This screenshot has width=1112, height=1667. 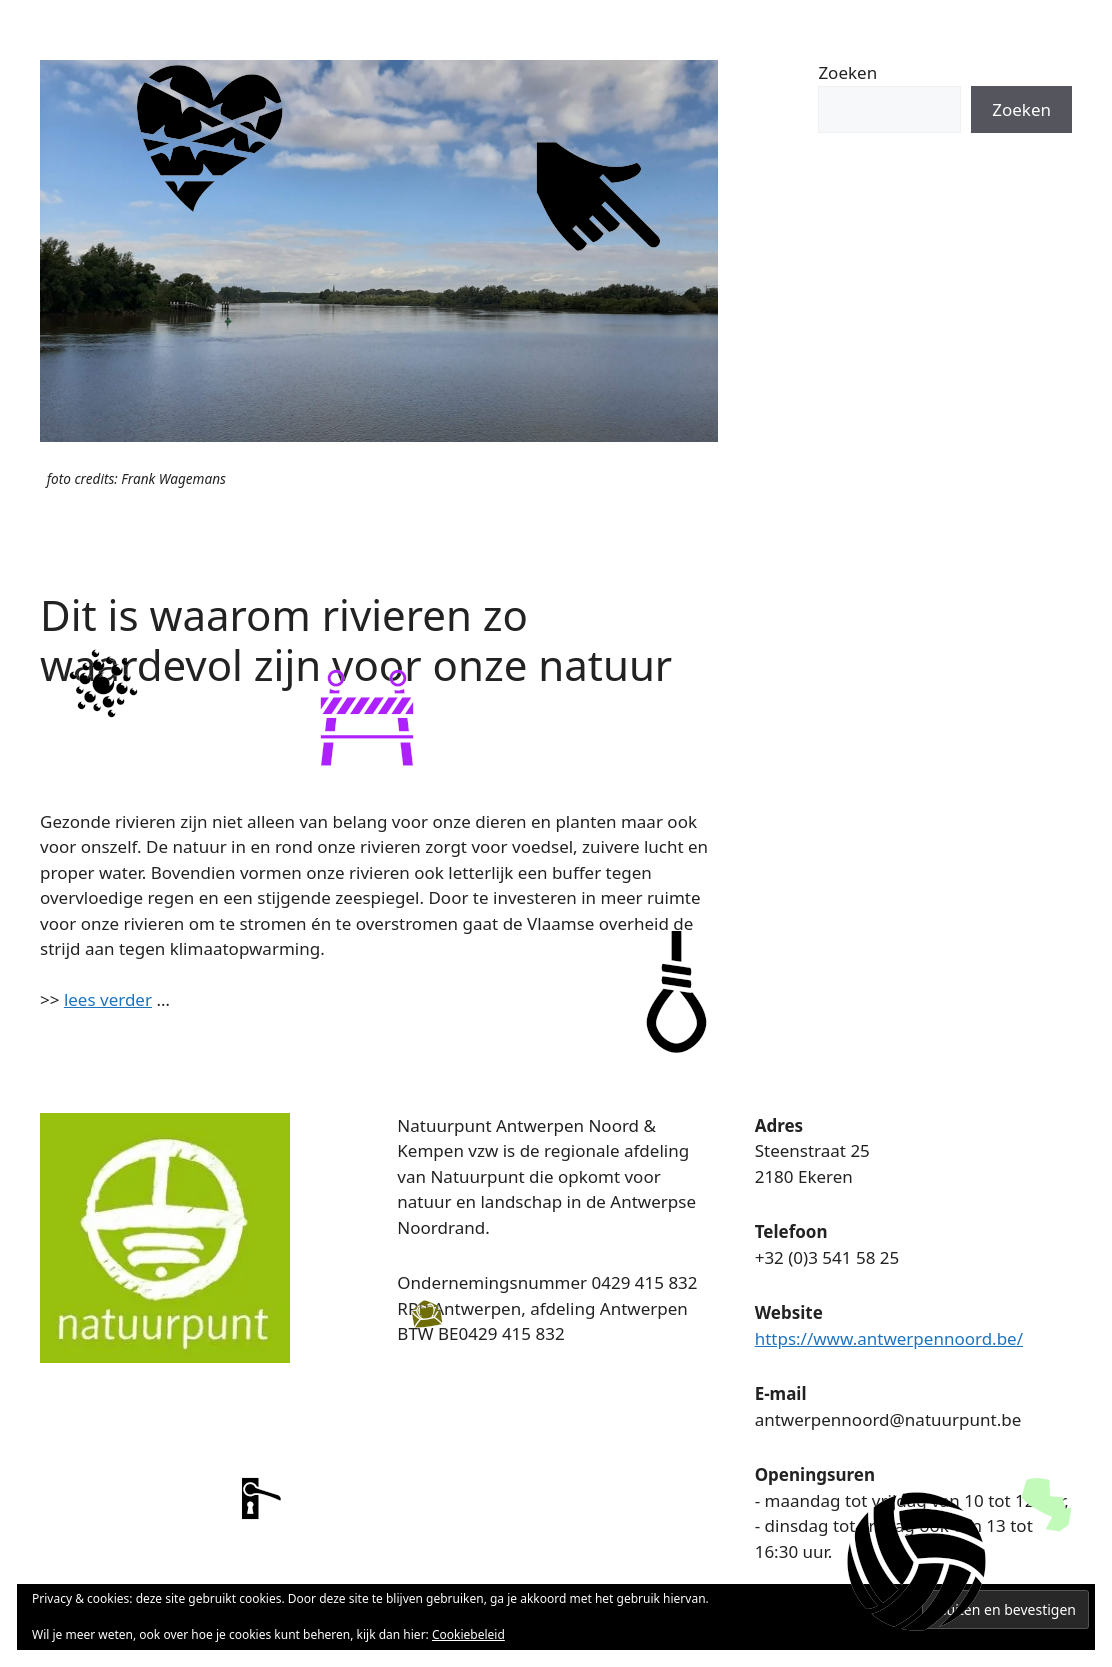 What do you see at coordinates (916, 1561) in the screenshot?
I see `access volleyball or beach sports content` at bounding box center [916, 1561].